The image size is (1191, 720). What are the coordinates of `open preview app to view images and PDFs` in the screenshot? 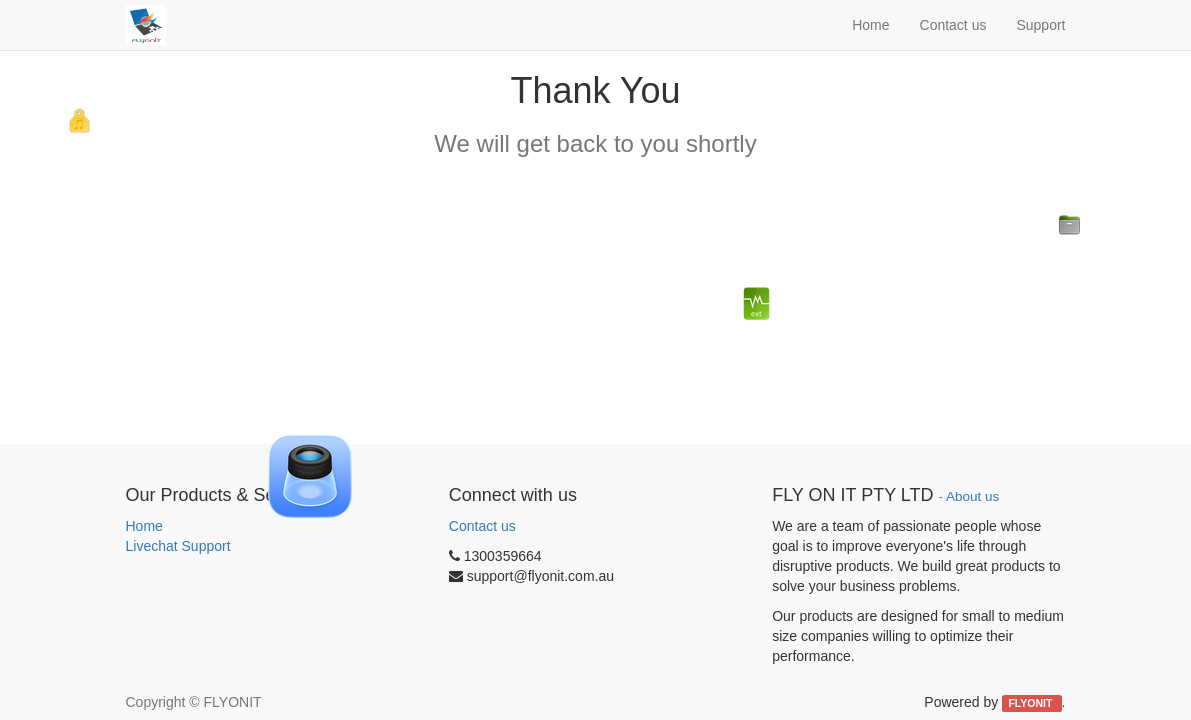 It's located at (310, 476).